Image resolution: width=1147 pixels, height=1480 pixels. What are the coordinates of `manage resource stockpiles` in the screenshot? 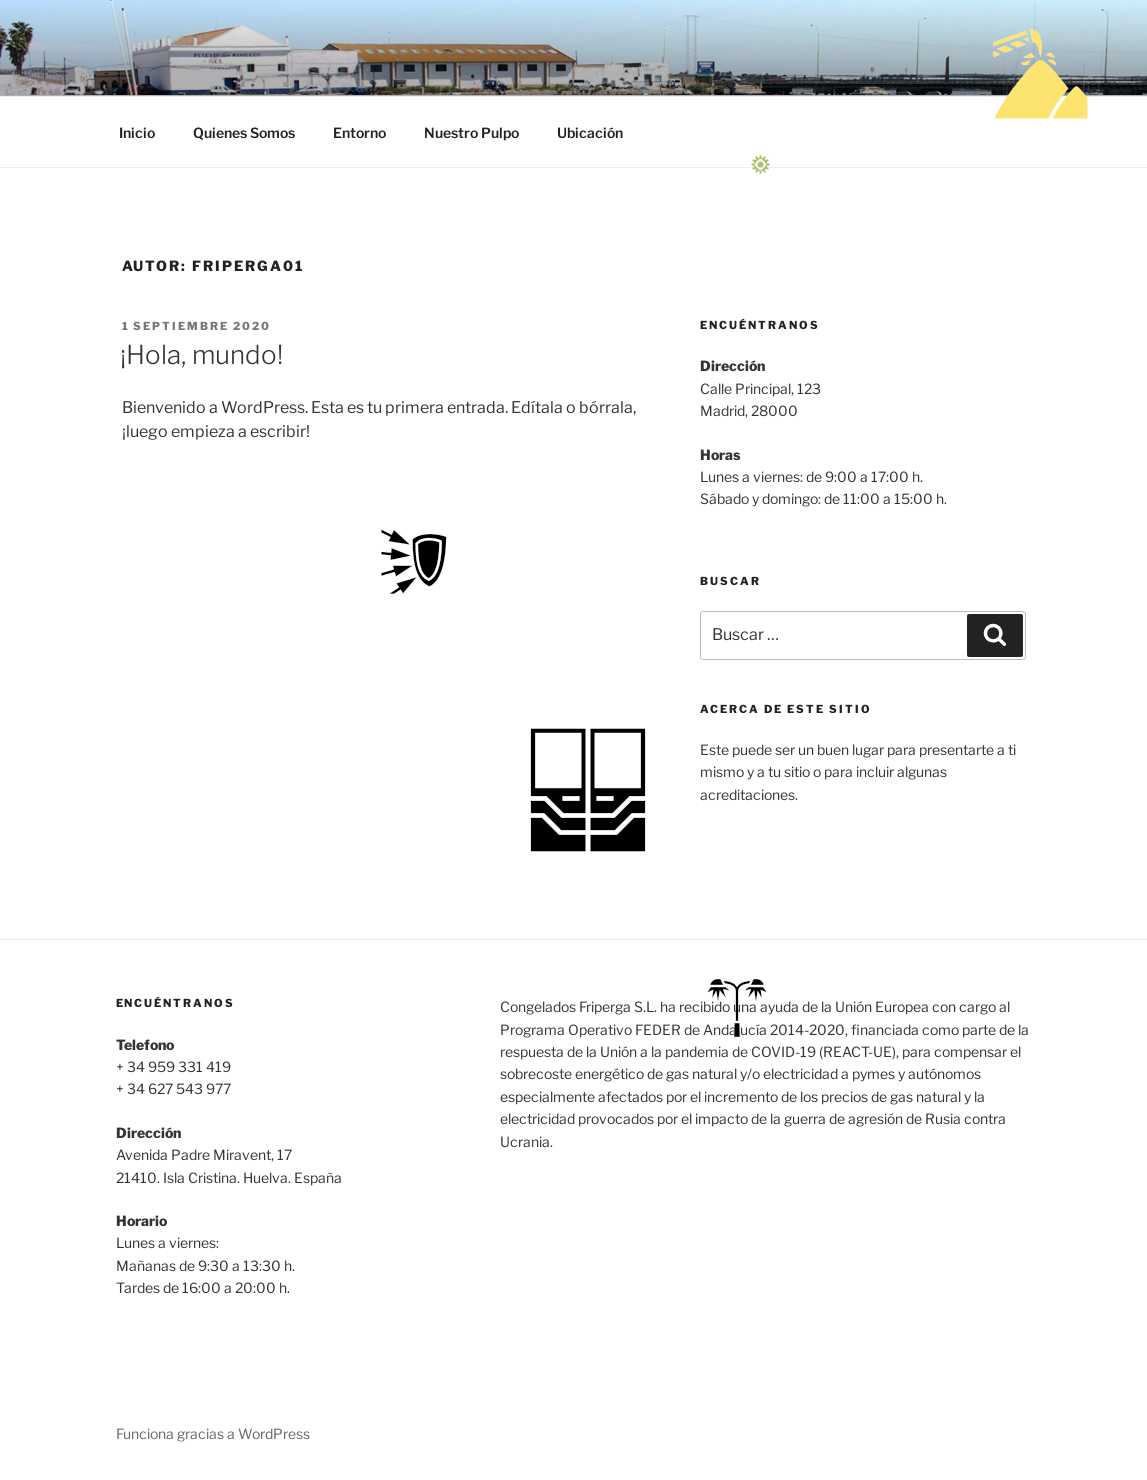 It's located at (1040, 72).